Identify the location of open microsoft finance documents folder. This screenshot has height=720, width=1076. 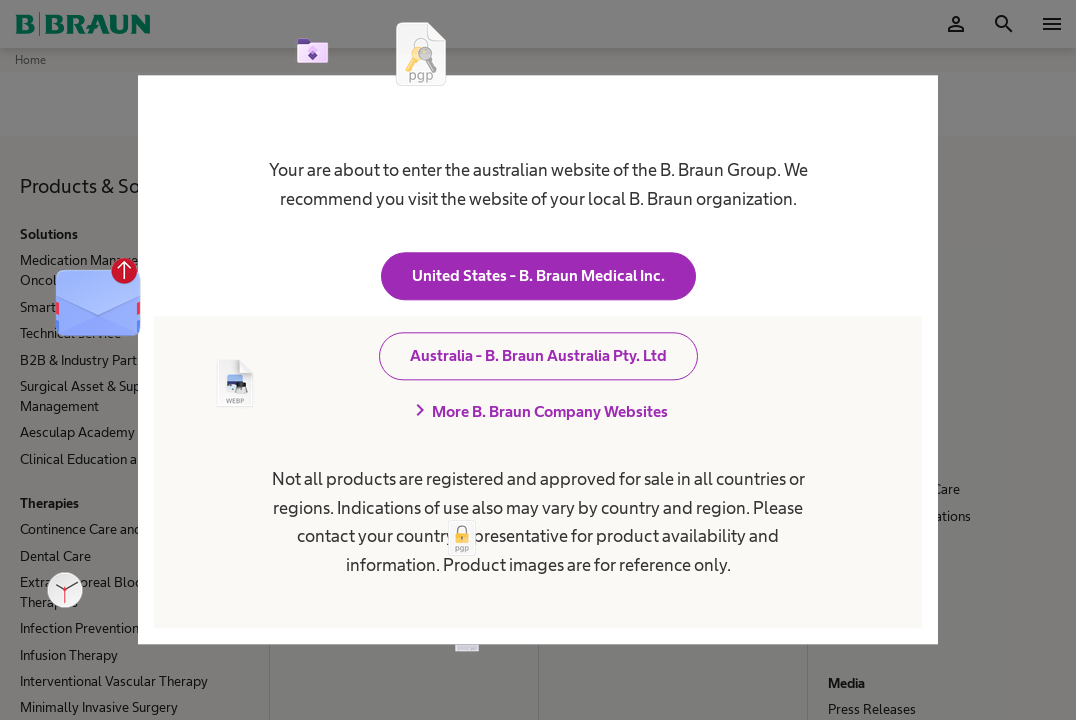
(312, 51).